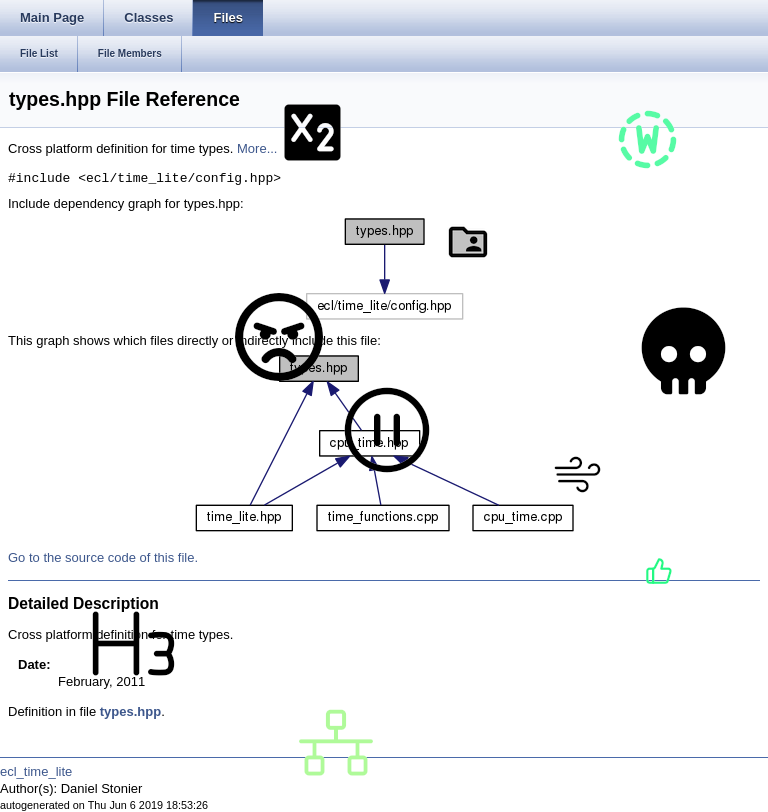 The height and width of the screenshot is (812, 768). What do you see at coordinates (279, 337) in the screenshot?
I see `express anger or frustration in a reaction` at bounding box center [279, 337].